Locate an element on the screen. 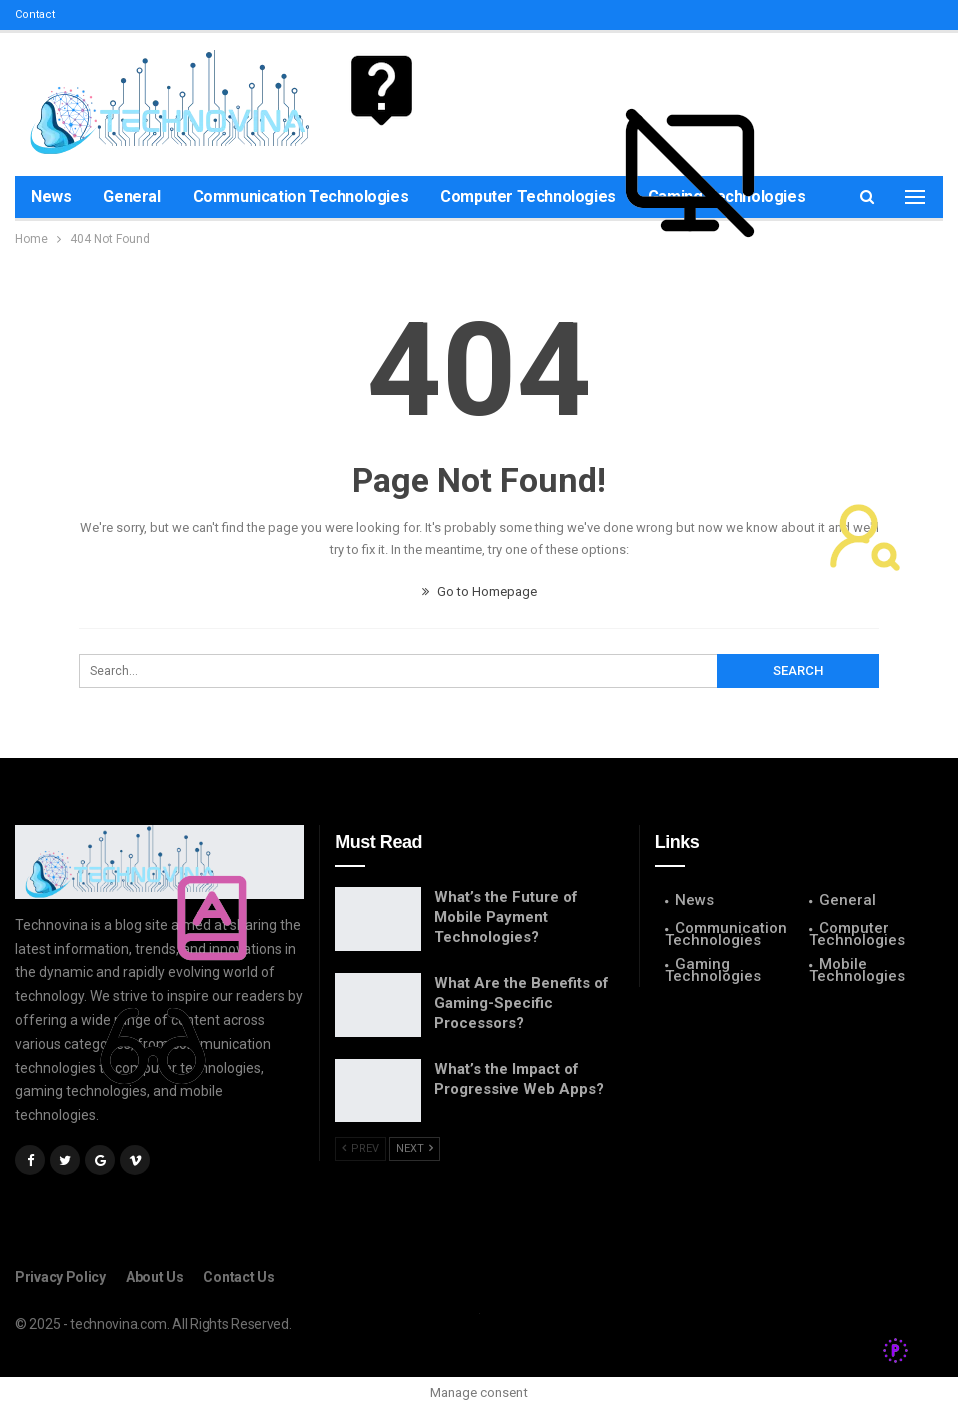  search for a user or contact is located at coordinates (865, 536).